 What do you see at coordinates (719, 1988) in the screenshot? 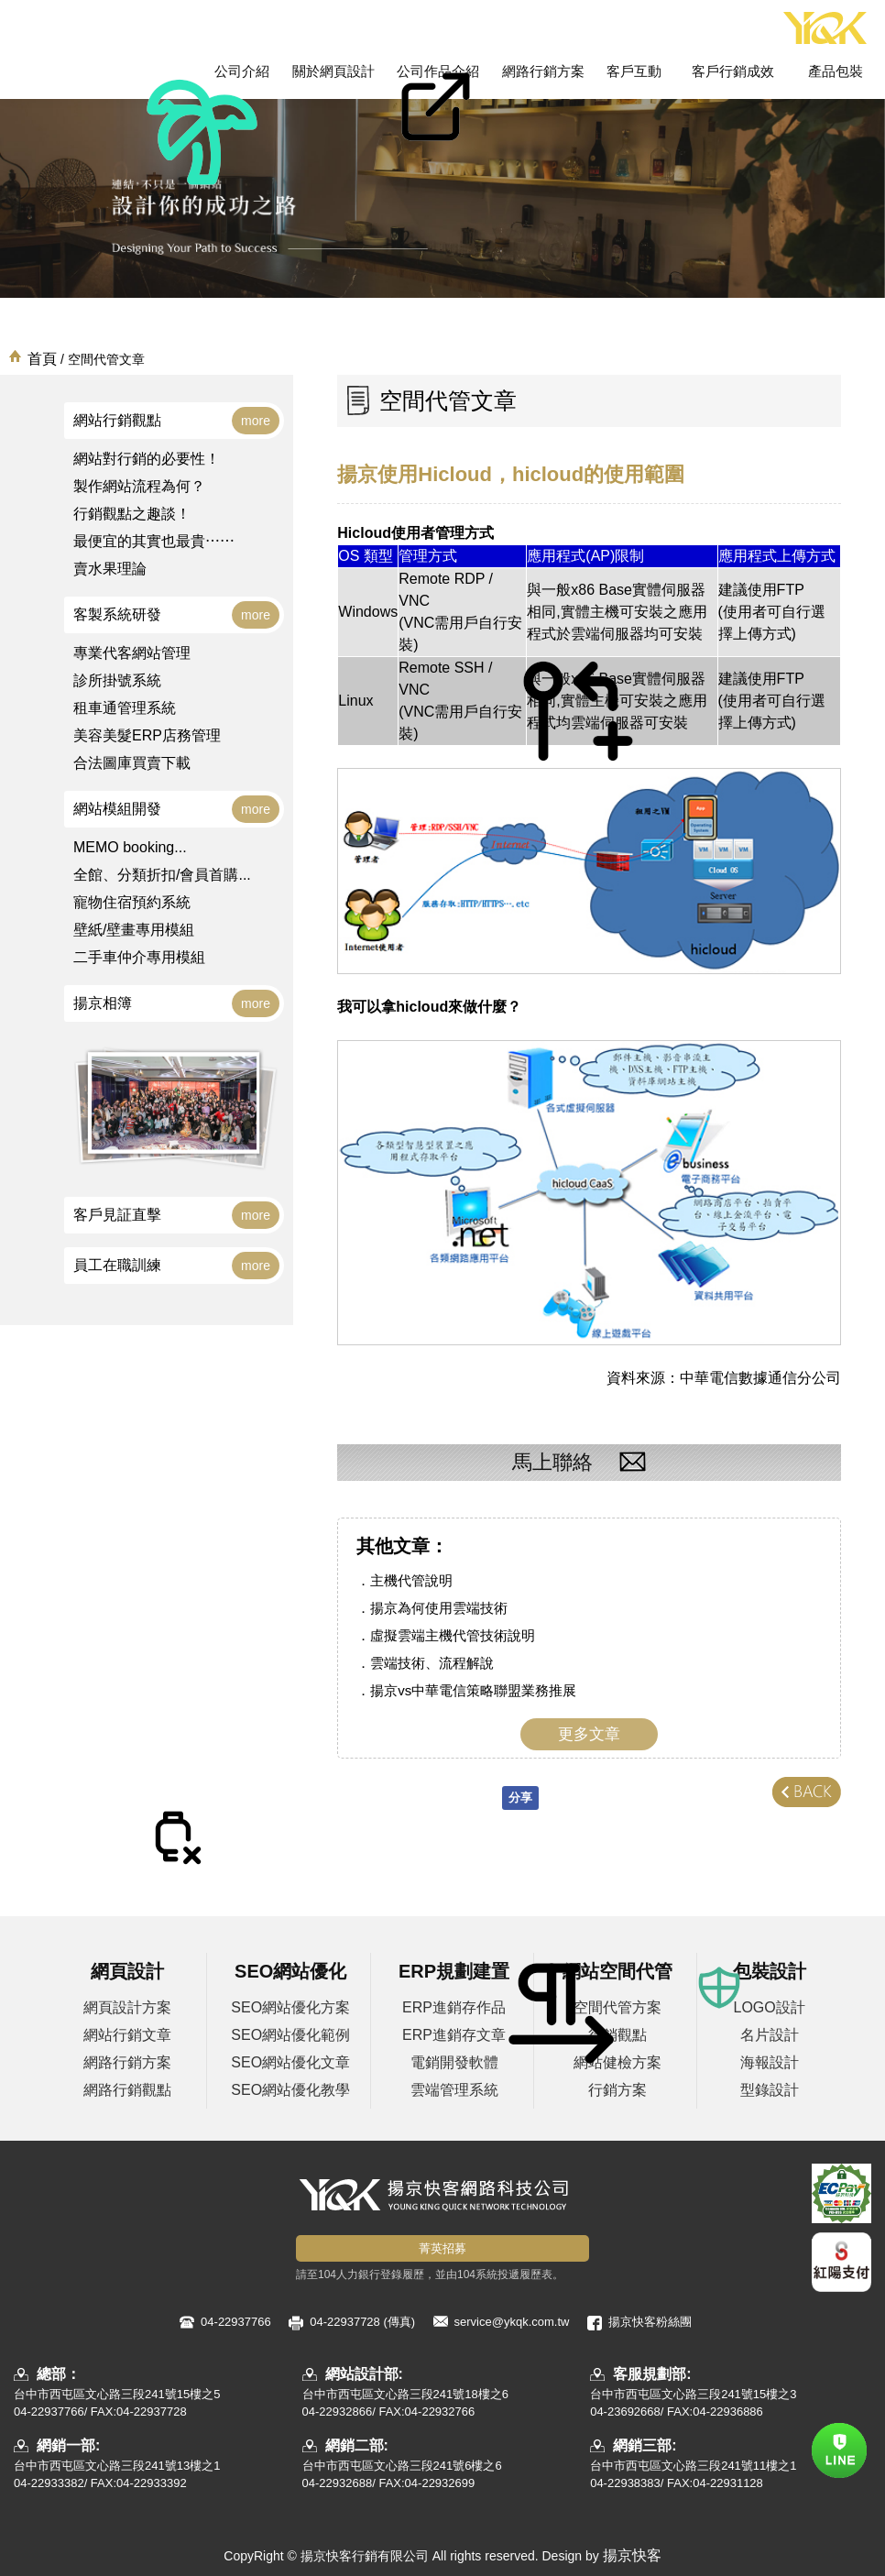
I see `privacy or security settings with multiple protection layers` at bounding box center [719, 1988].